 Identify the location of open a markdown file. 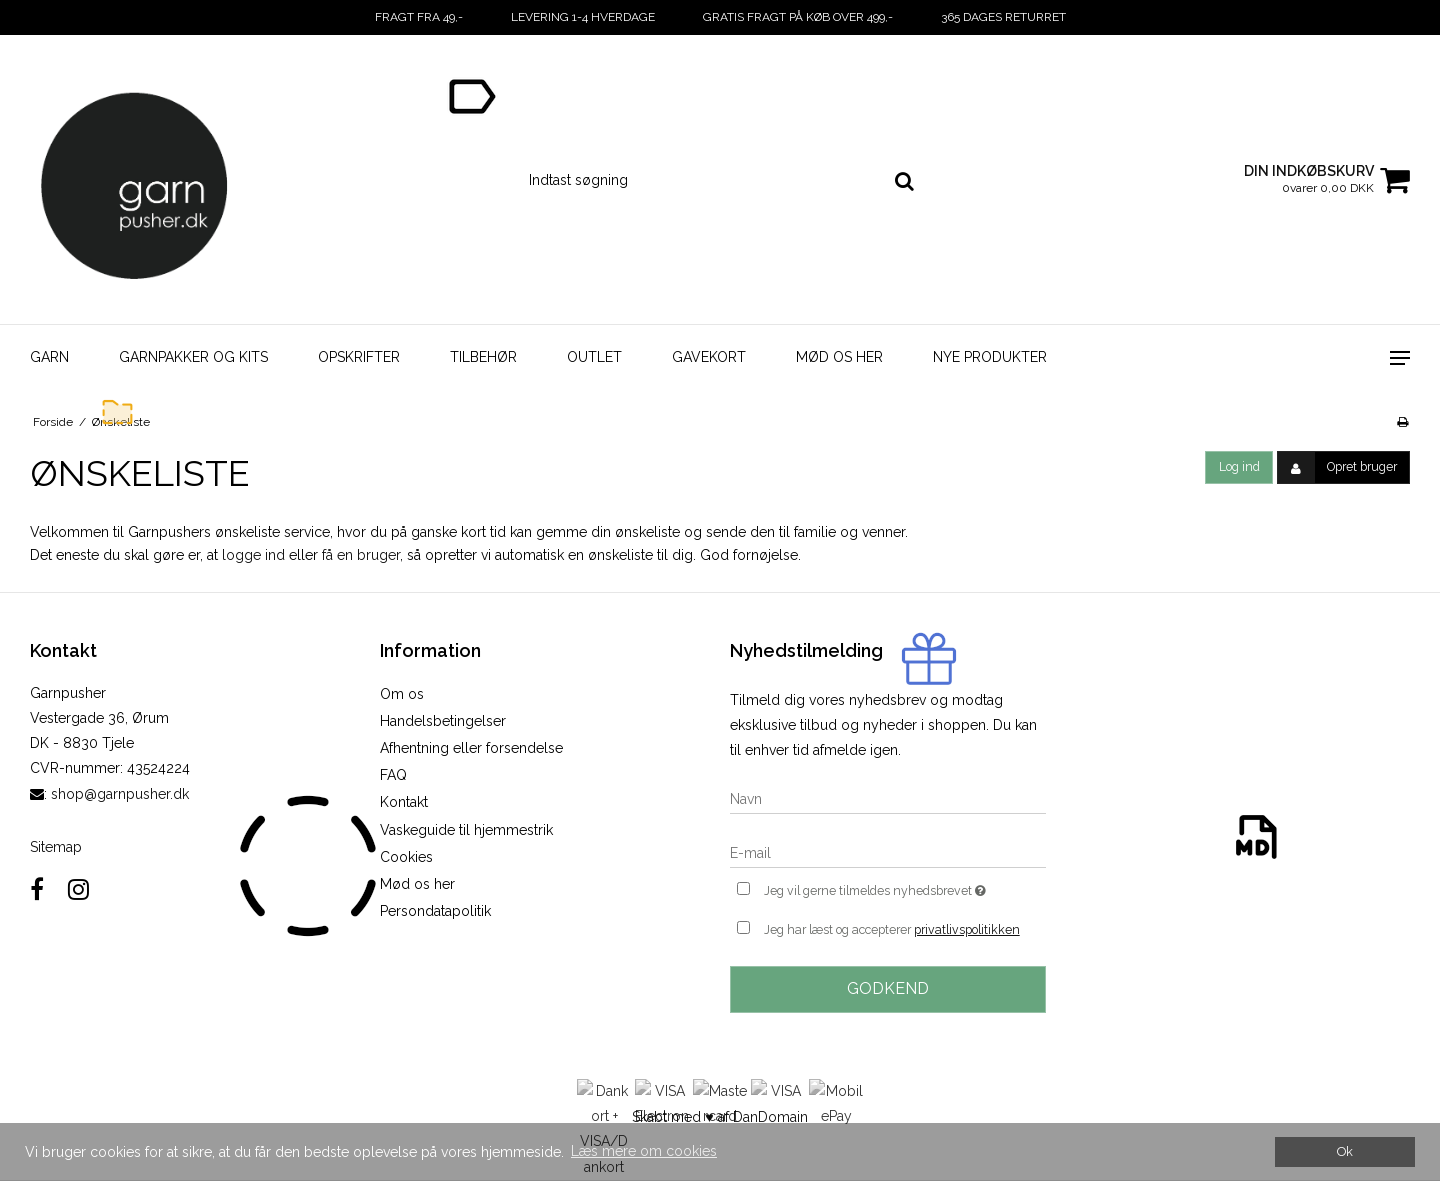
(1258, 837).